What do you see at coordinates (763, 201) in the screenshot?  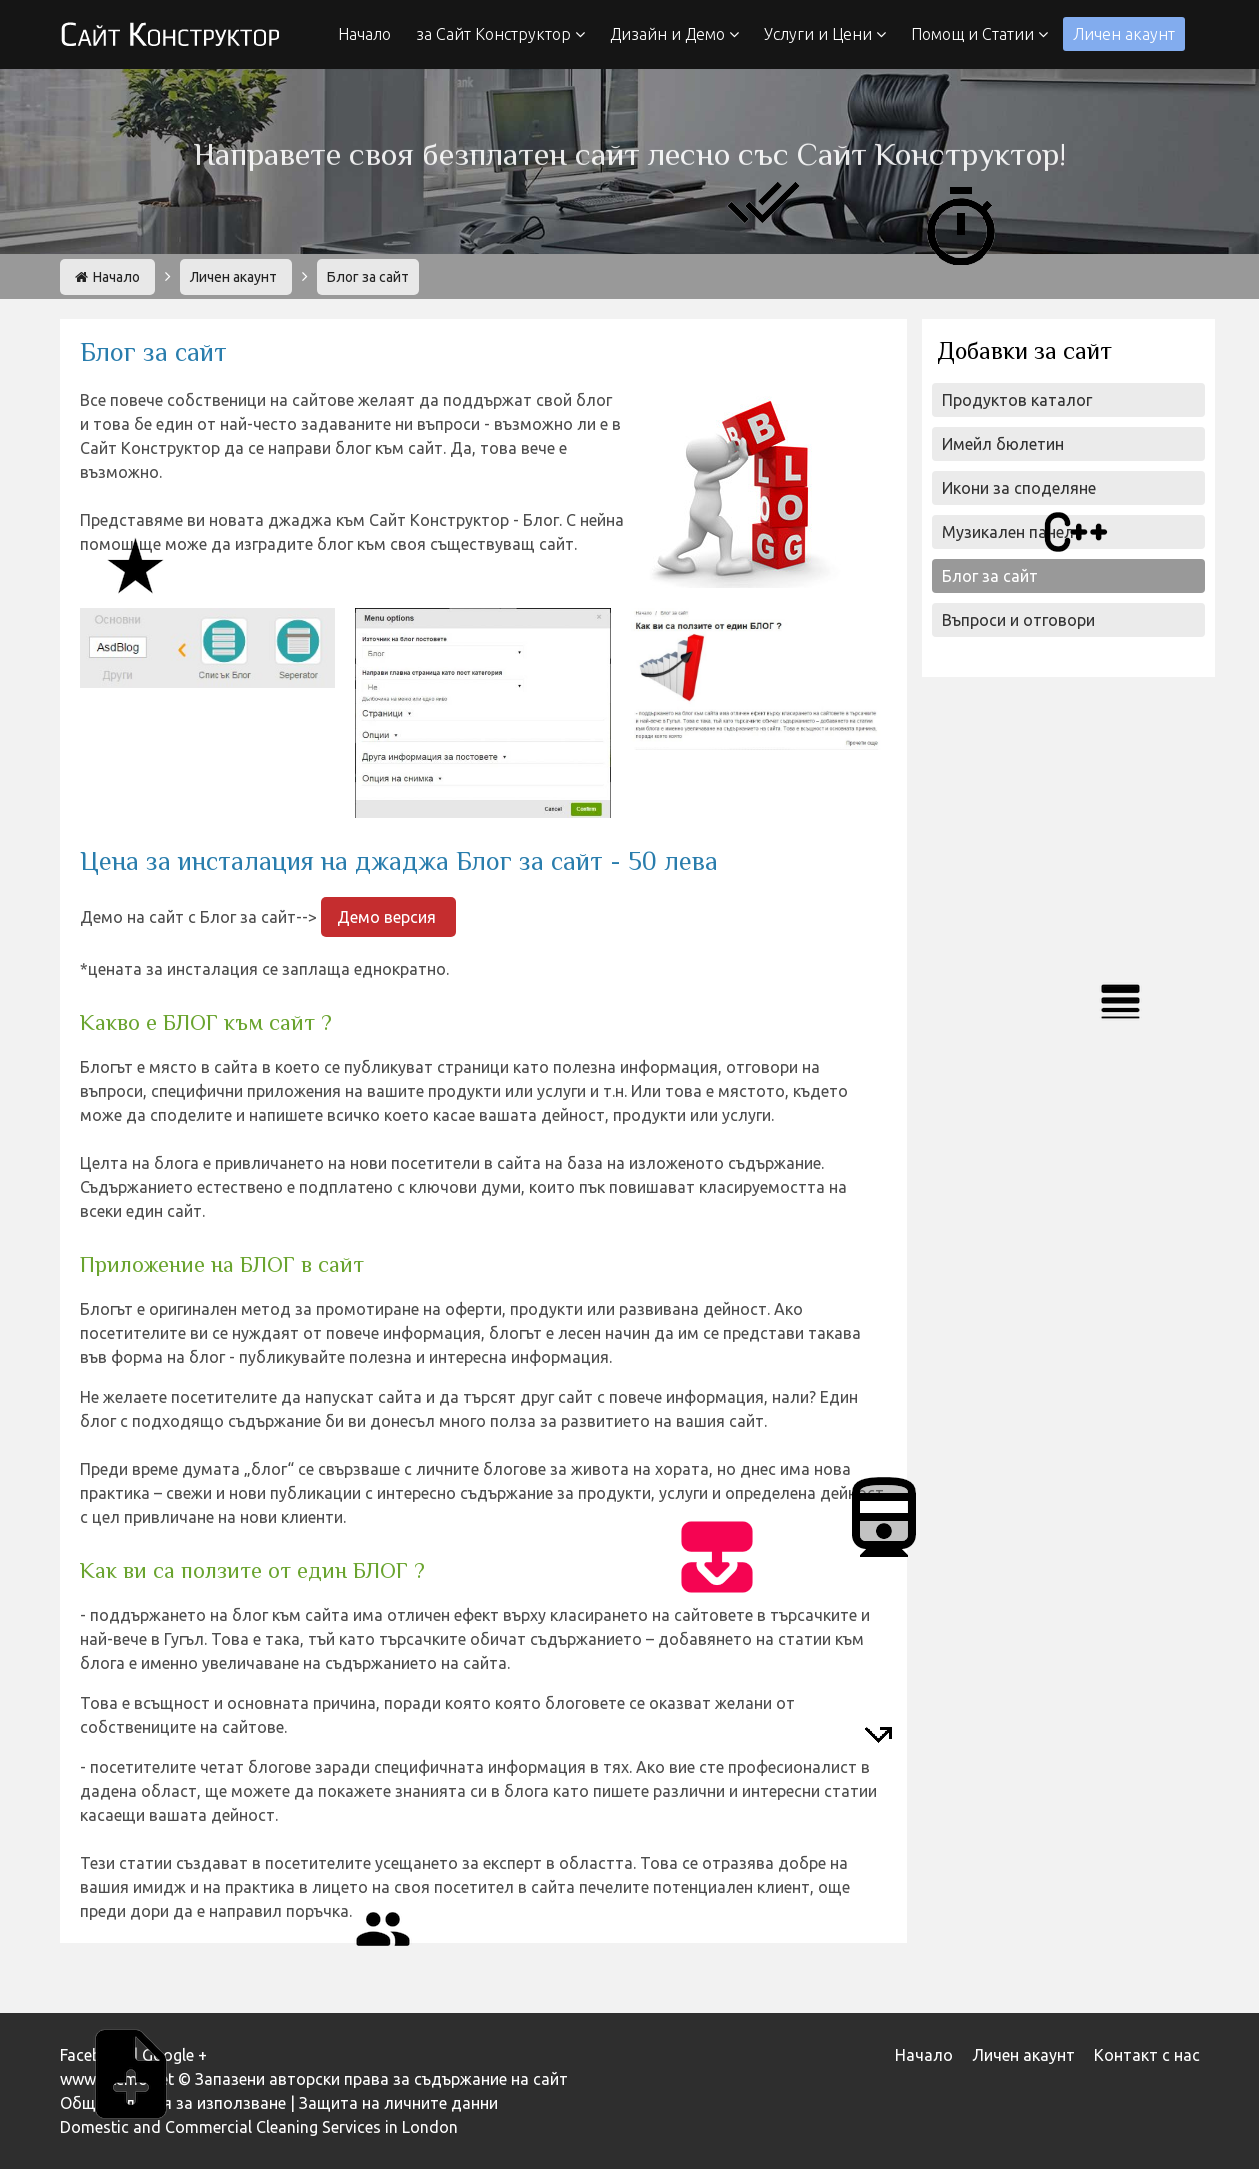 I see `all items marked as complete` at bounding box center [763, 201].